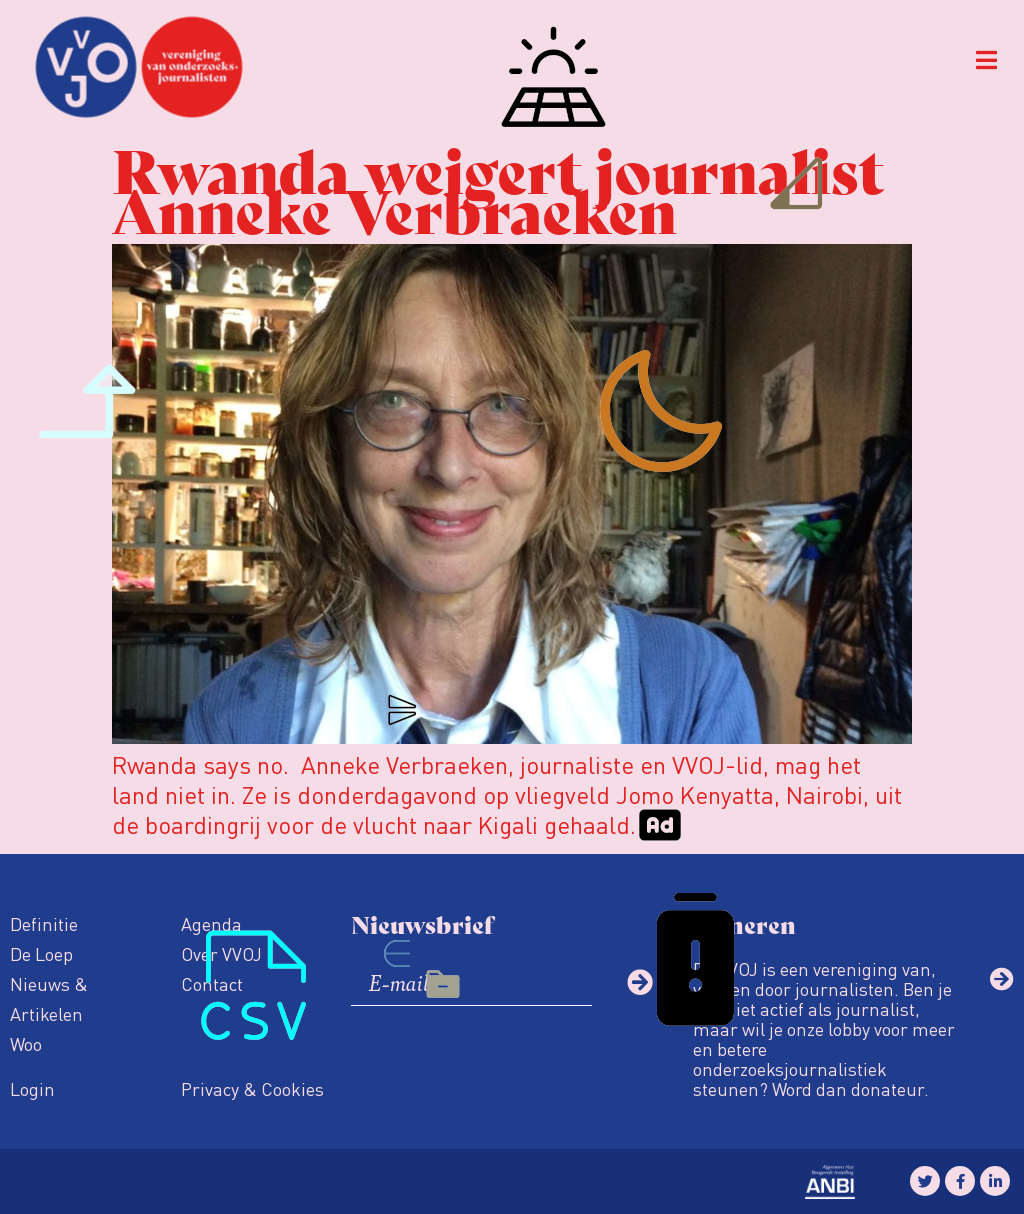  What do you see at coordinates (91, 405) in the screenshot?
I see `redirect or forward content upward` at bounding box center [91, 405].